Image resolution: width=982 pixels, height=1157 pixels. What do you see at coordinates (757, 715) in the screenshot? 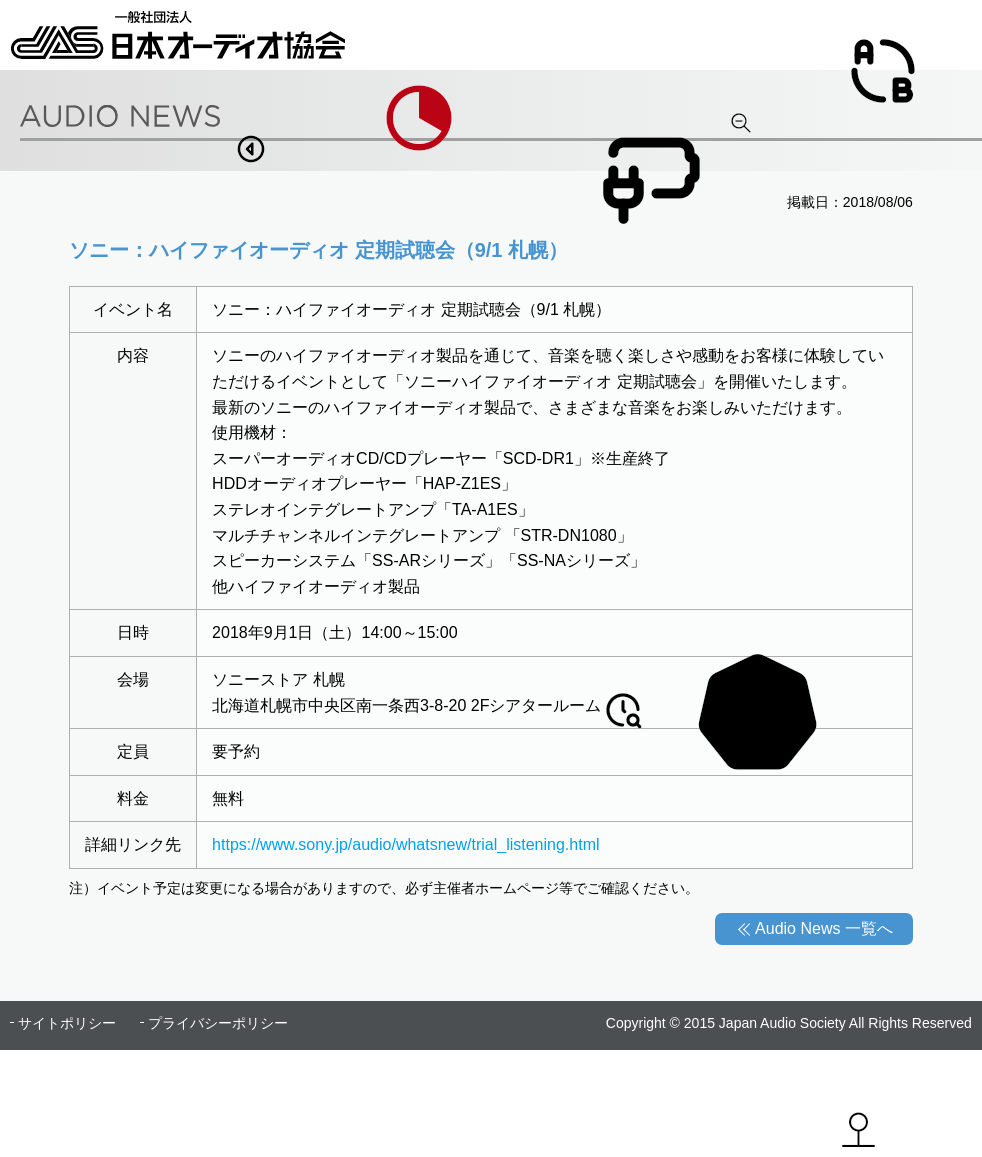
I see `a seven-sided shape indicator or badge container` at bounding box center [757, 715].